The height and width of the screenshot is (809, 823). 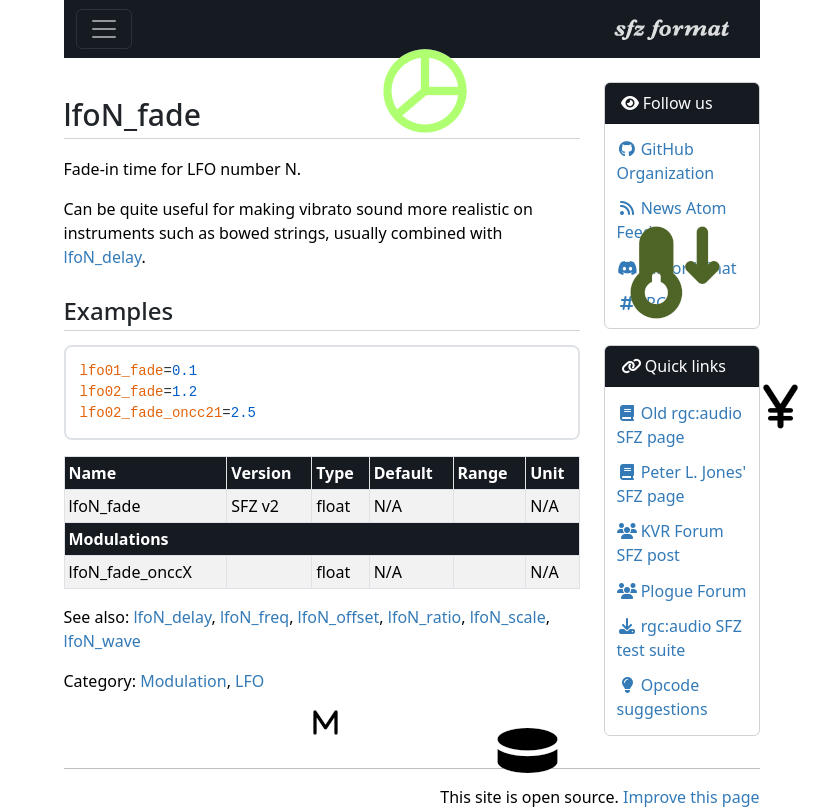 What do you see at coordinates (425, 91) in the screenshot?
I see `view pie chart analytics` at bounding box center [425, 91].